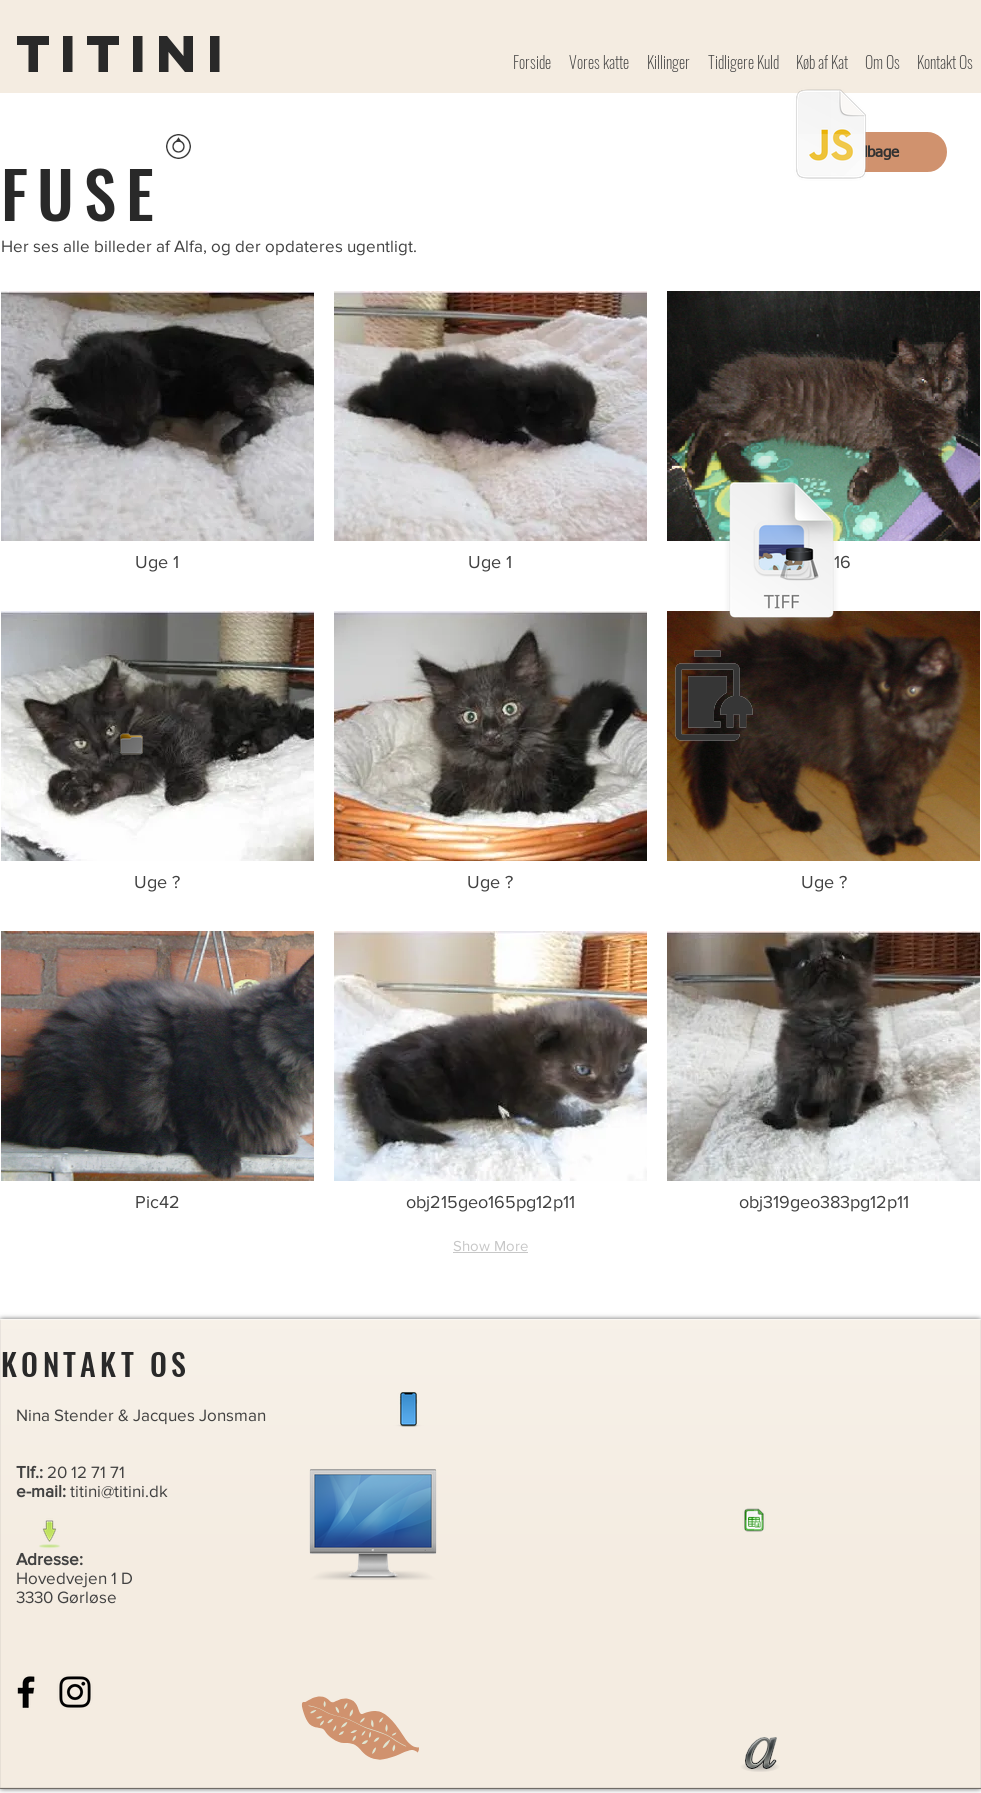 This screenshot has width=981, height=1793. What do you see at coordinates (831, 134) in the screenshot?
I see `a javascript source code file` at bounding box center [831, 134].